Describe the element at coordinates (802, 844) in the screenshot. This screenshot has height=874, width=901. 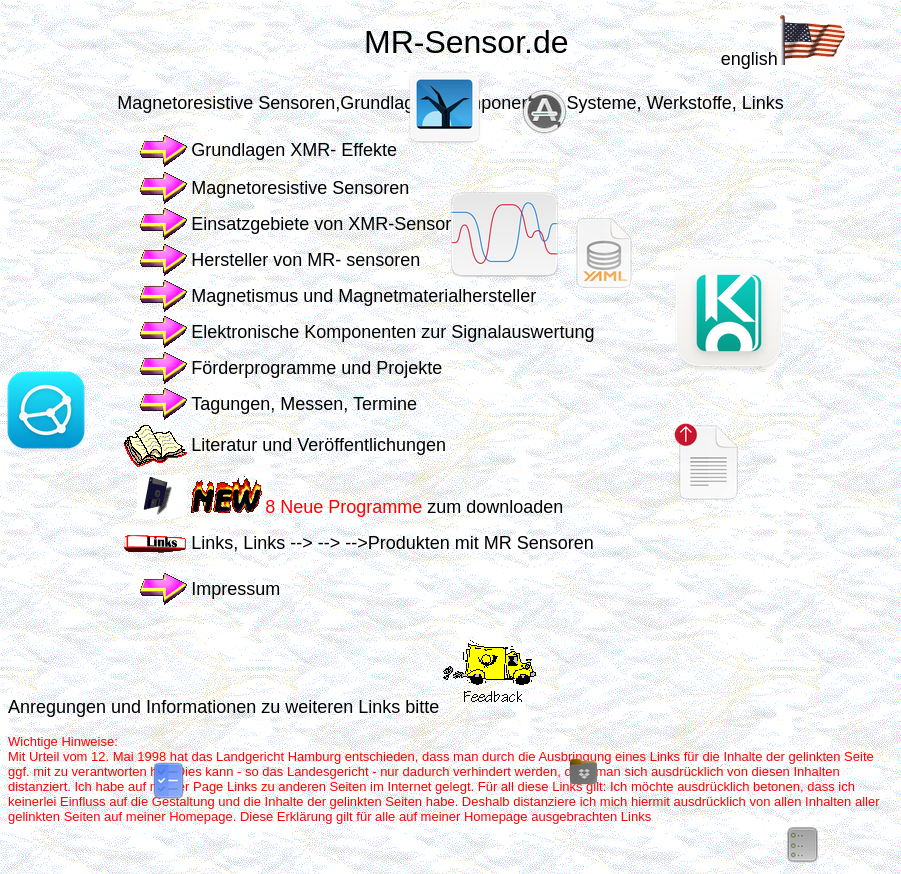
I see `access network server settings` at that location.